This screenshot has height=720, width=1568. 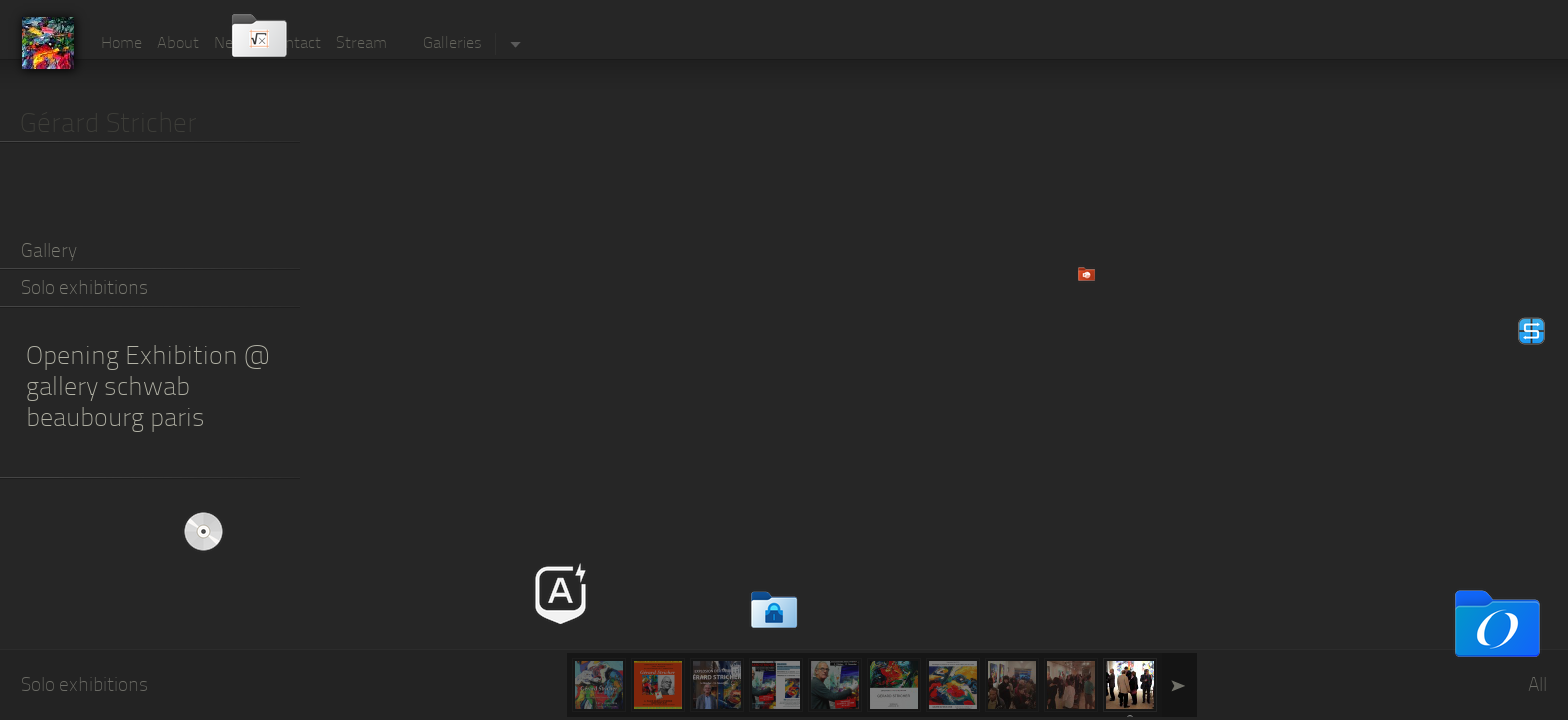 I want to click on access microsoft intune company portal managed files, so click(x=774, y=611).